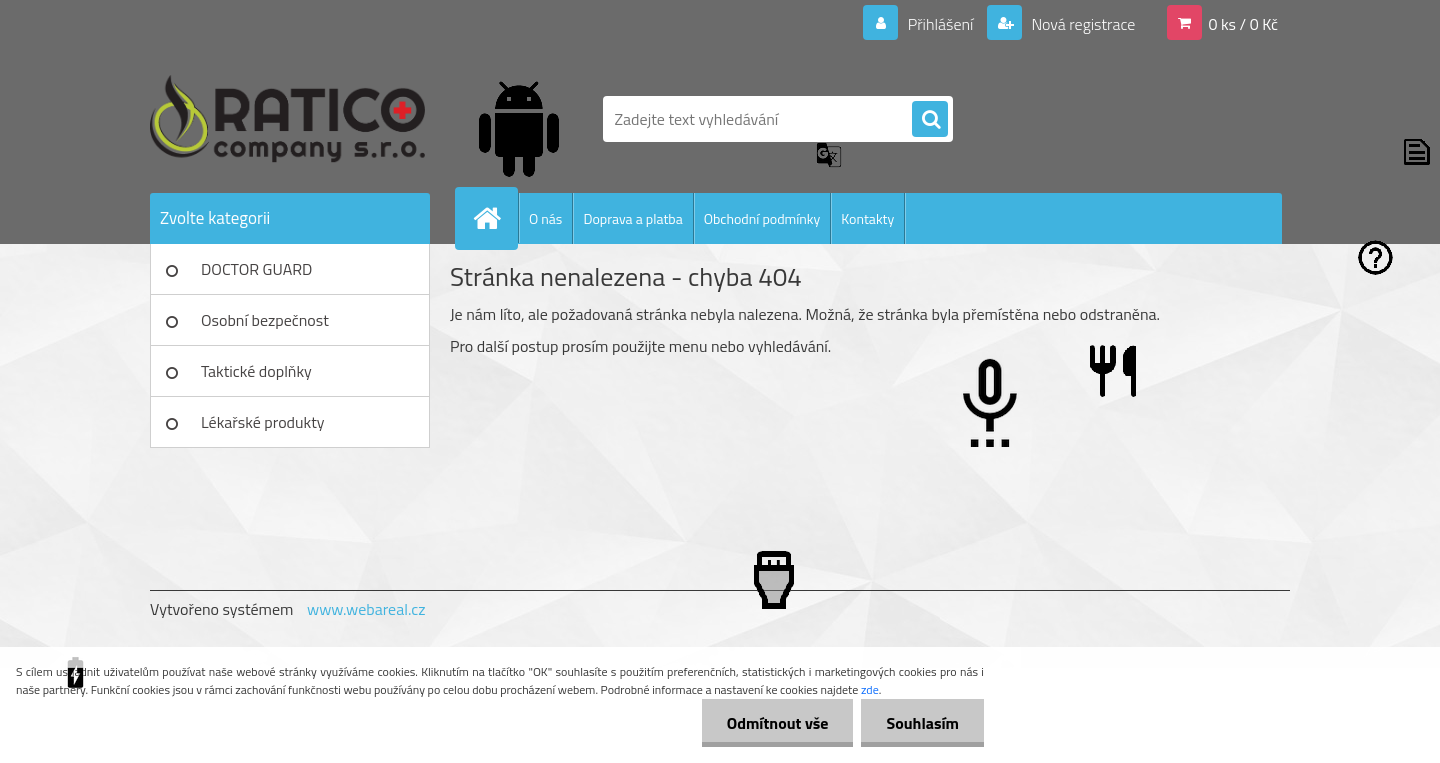  Describe the element at coordinates (774, 580) in the screenshot. I see `configure HDMI input settings` at that location.